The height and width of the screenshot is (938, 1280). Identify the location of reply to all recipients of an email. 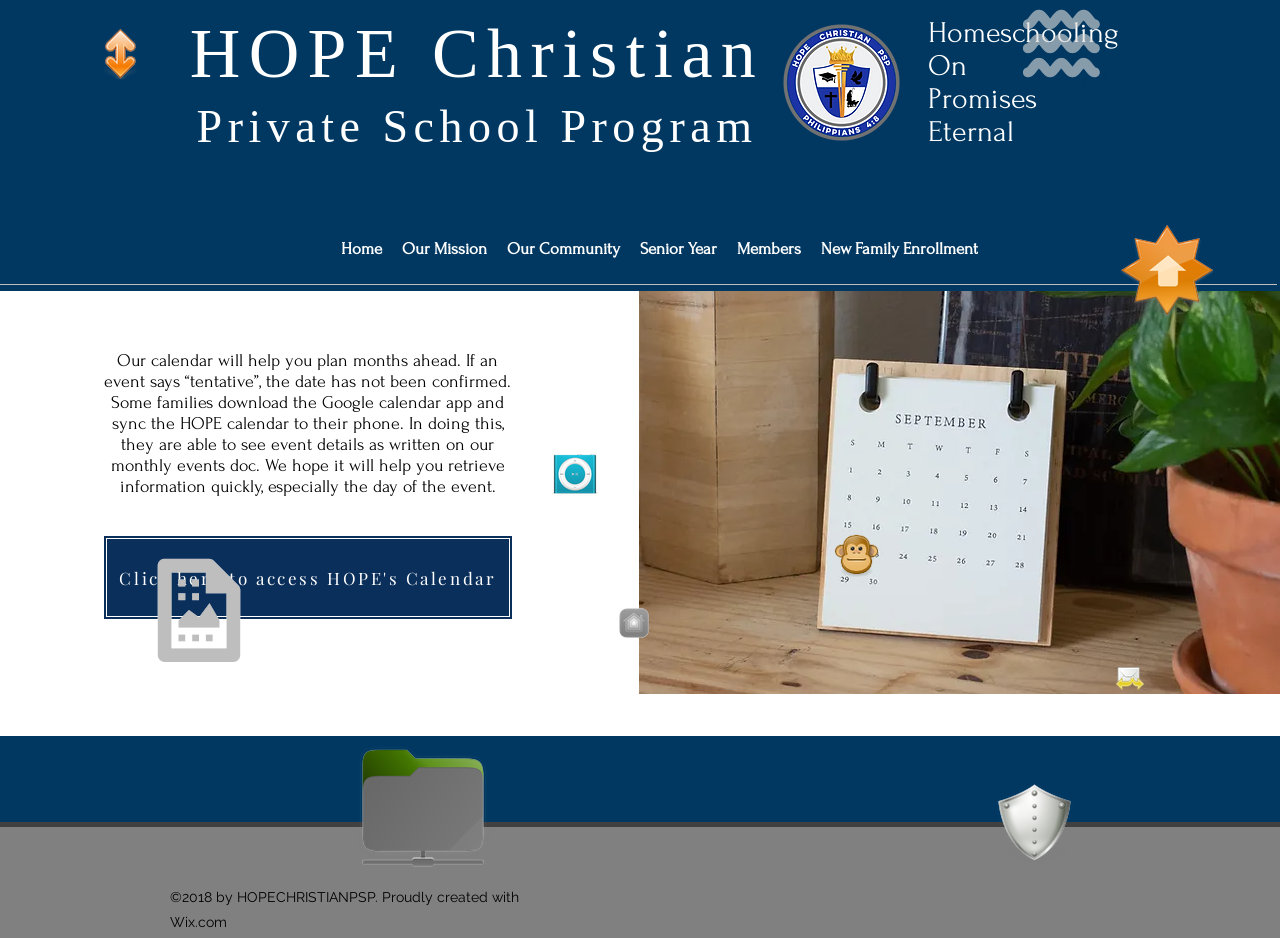
(1130, 676).